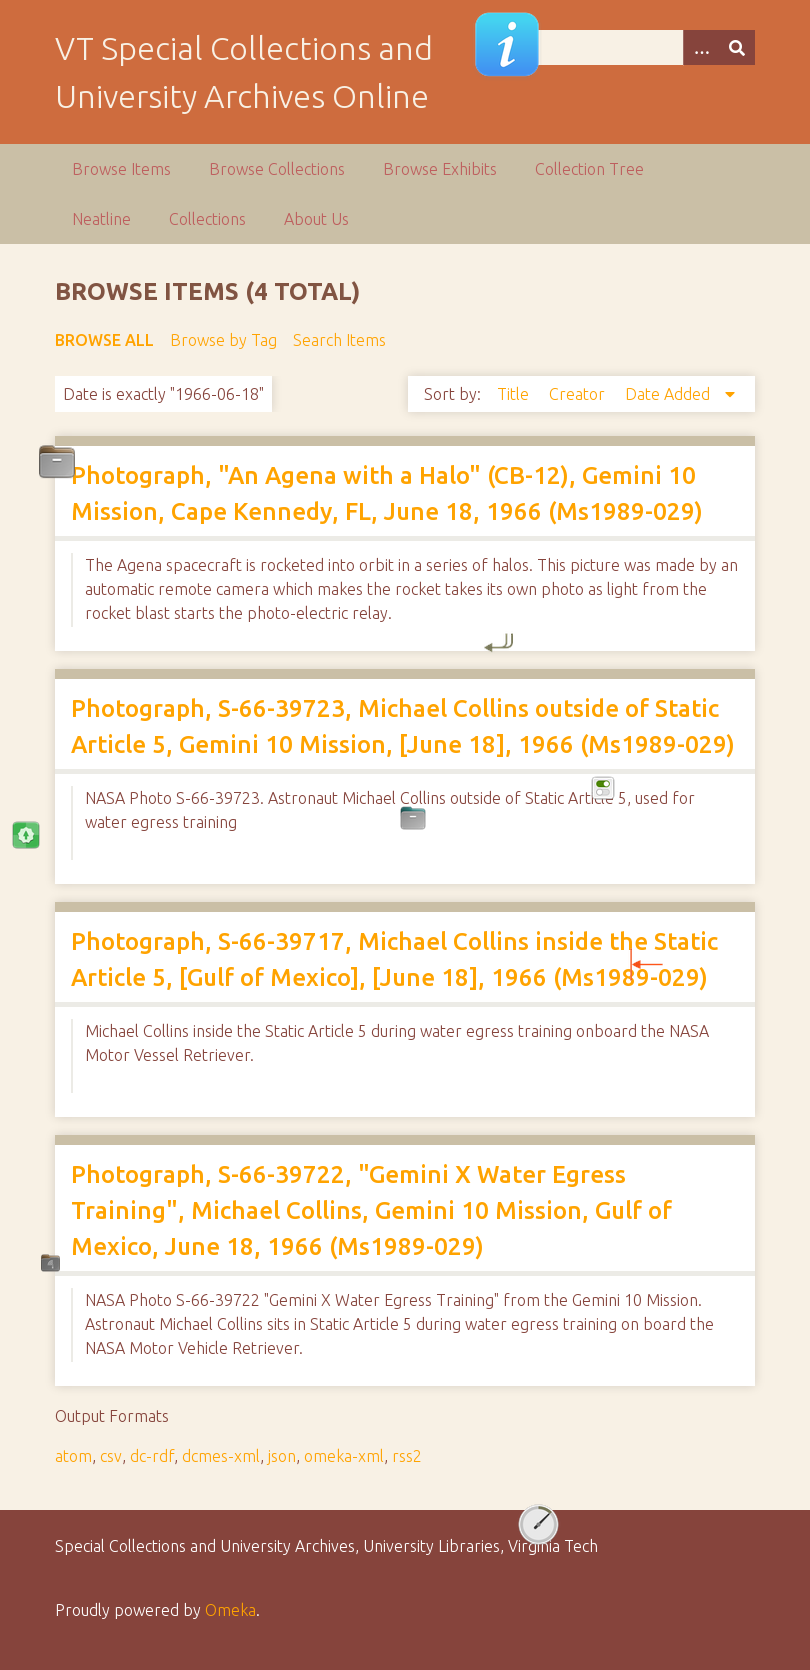 Image resolution: width=810 pixels, height=1670 pixels. Describe the element at coordinates (646, 964) in the screenshot. I see `go to the first item in a list or sequence` at that location.